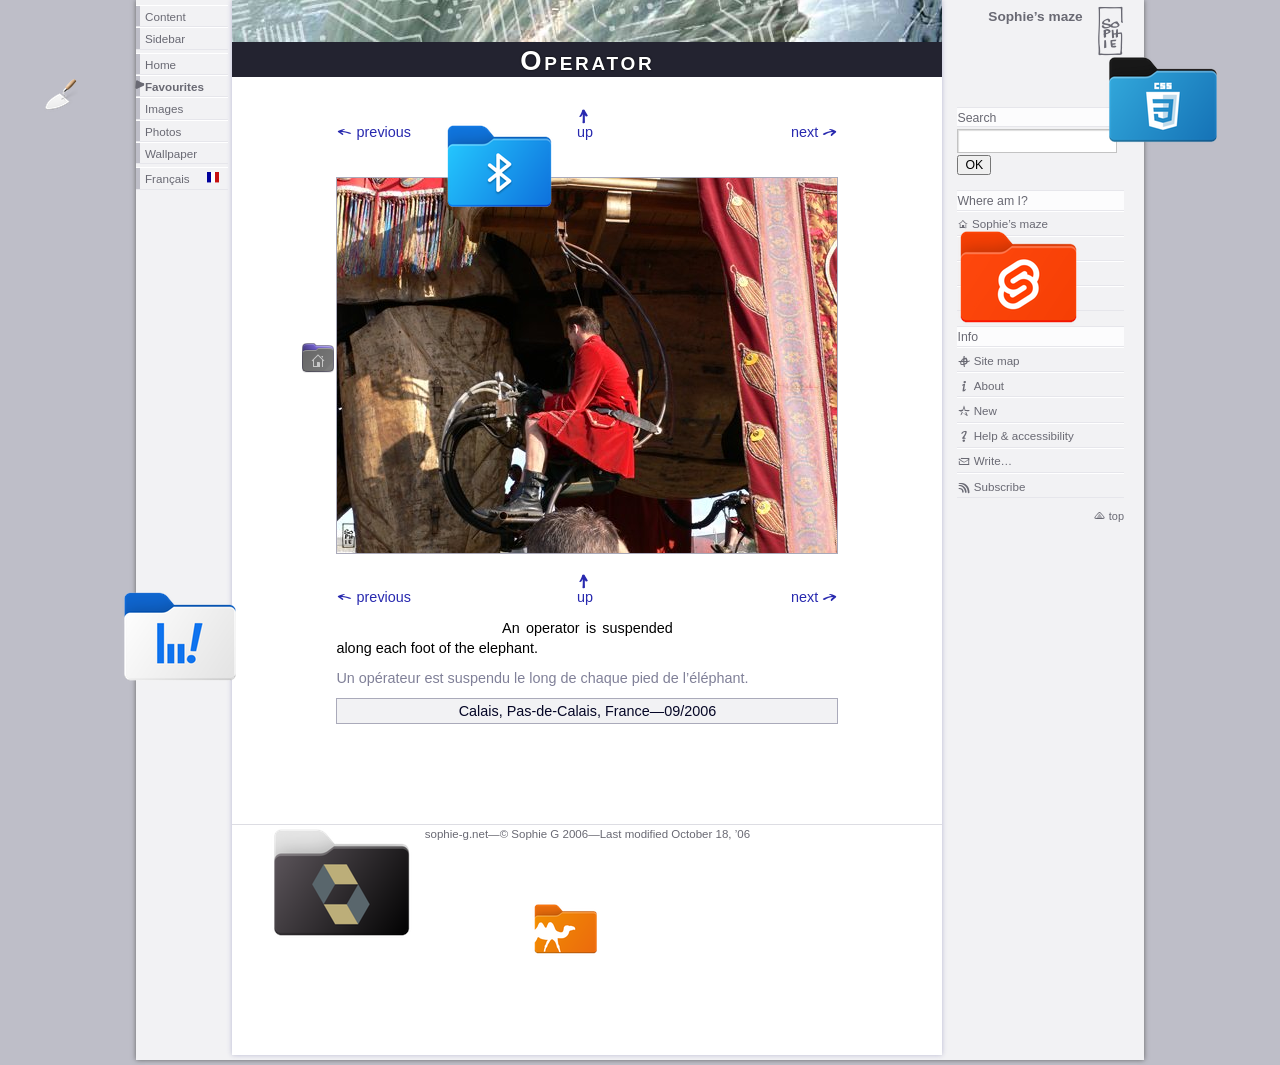  Describe the element at coordinates (179, 639) in the screenshot. I see `open 4k downloader files folder` at that location.